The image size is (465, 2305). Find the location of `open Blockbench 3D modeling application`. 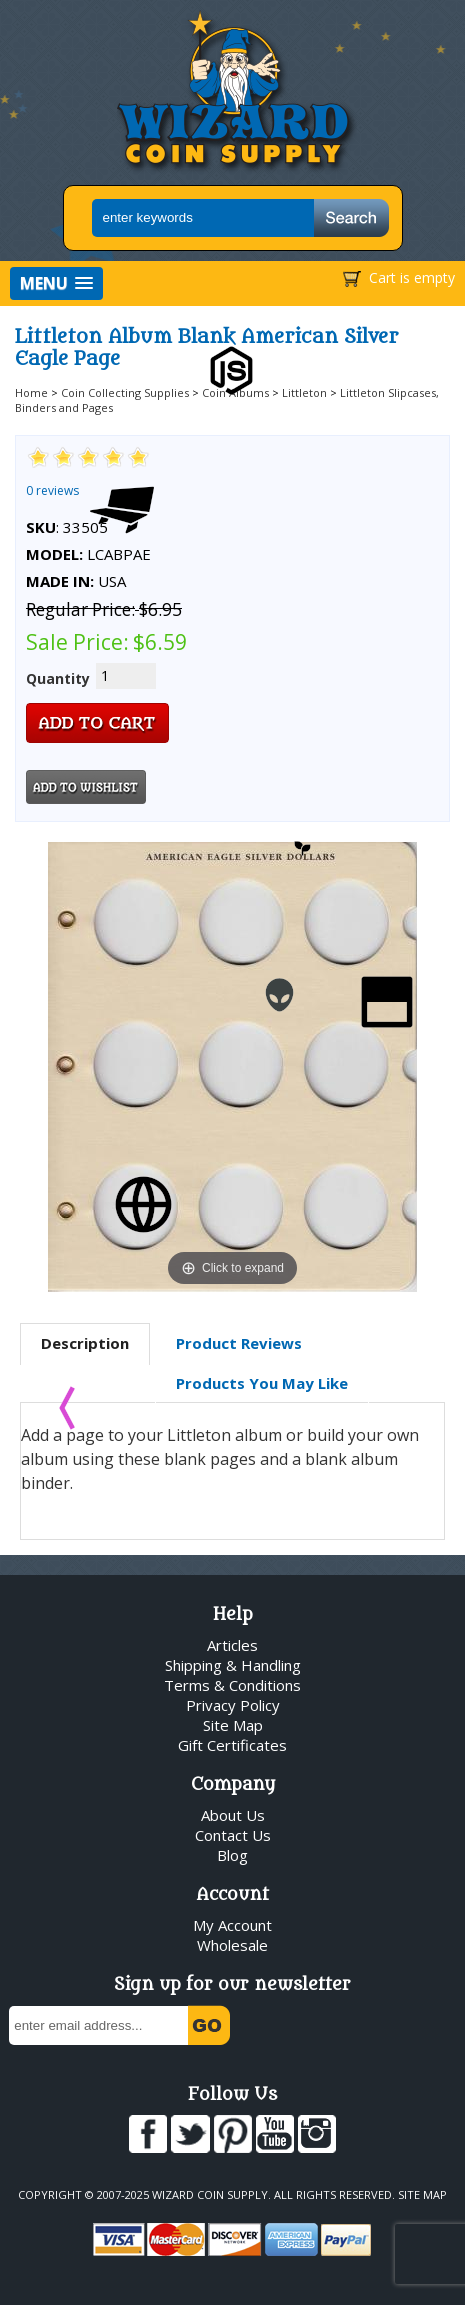

open Blockbench 3D modeling application is located at coordinates (122, 510).